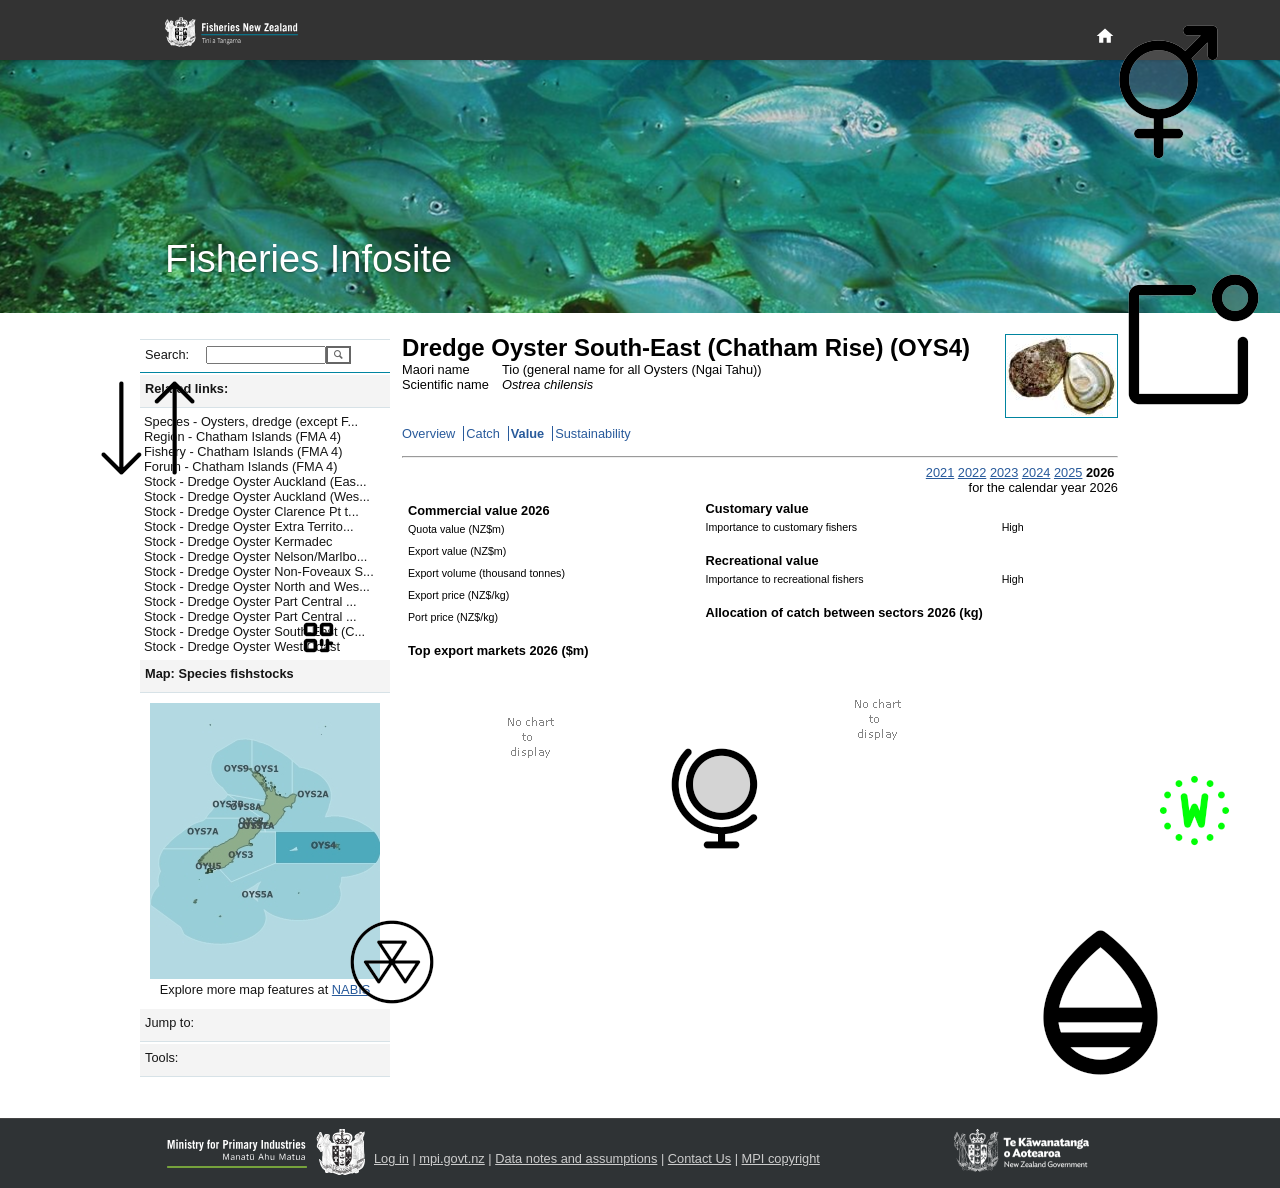  I want to click on indicates partial fill level or half-full status, so click(1100, 1007).